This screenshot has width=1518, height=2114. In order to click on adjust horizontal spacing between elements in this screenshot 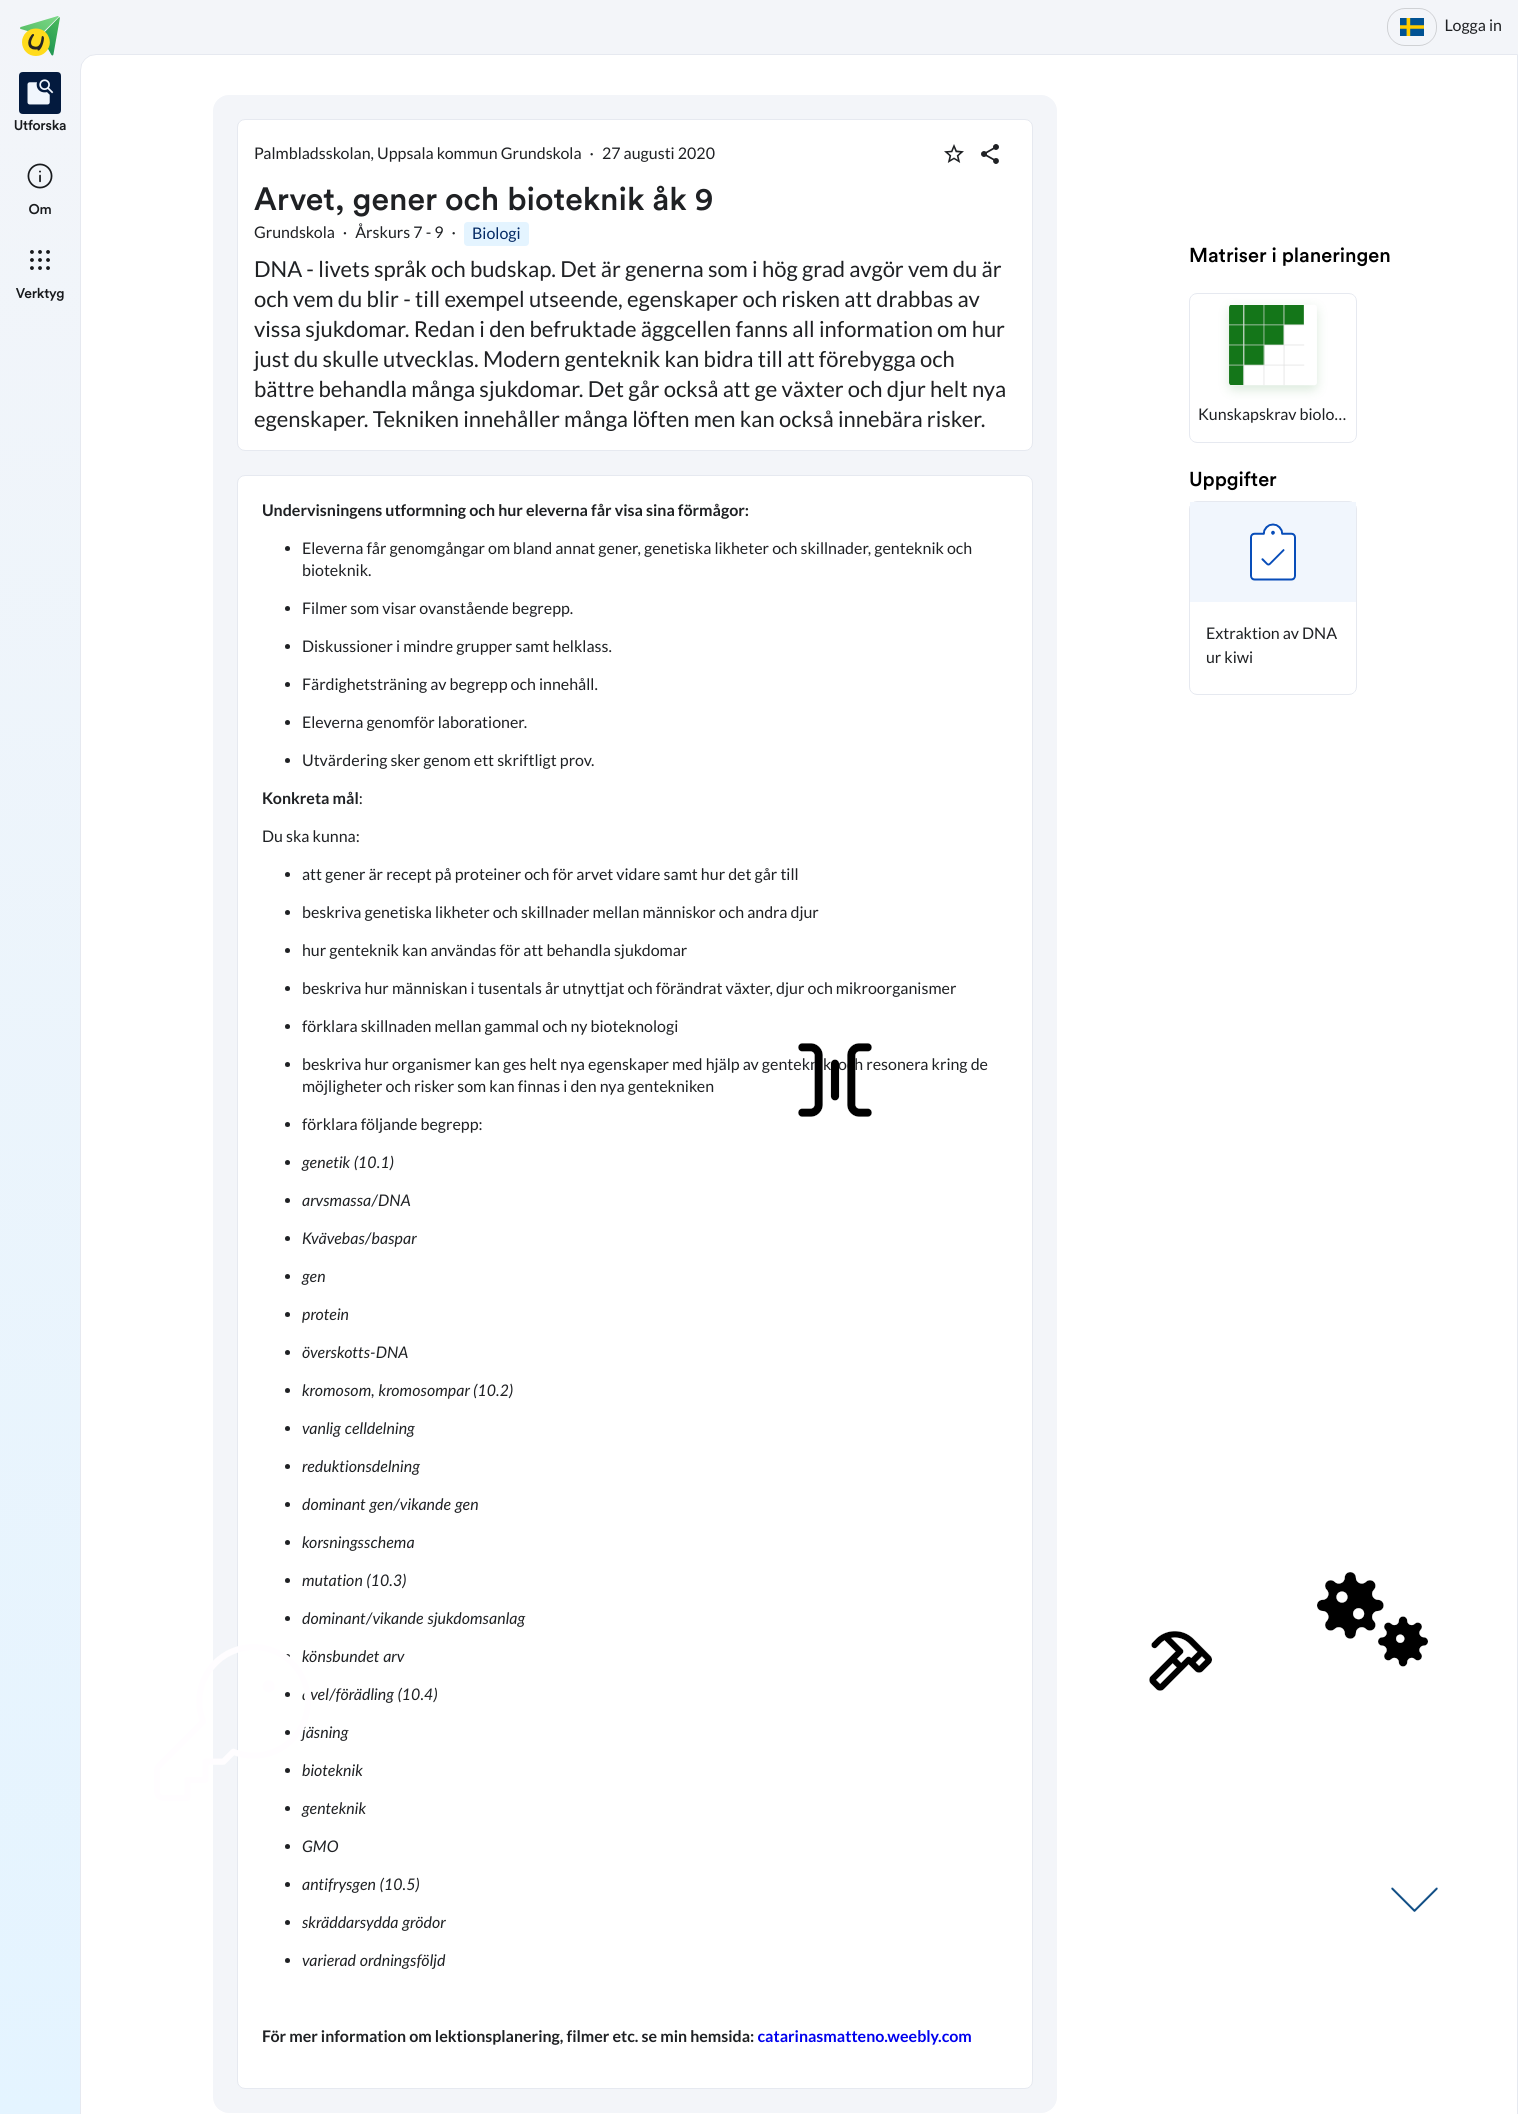, I will do `click(835, 1080)`.